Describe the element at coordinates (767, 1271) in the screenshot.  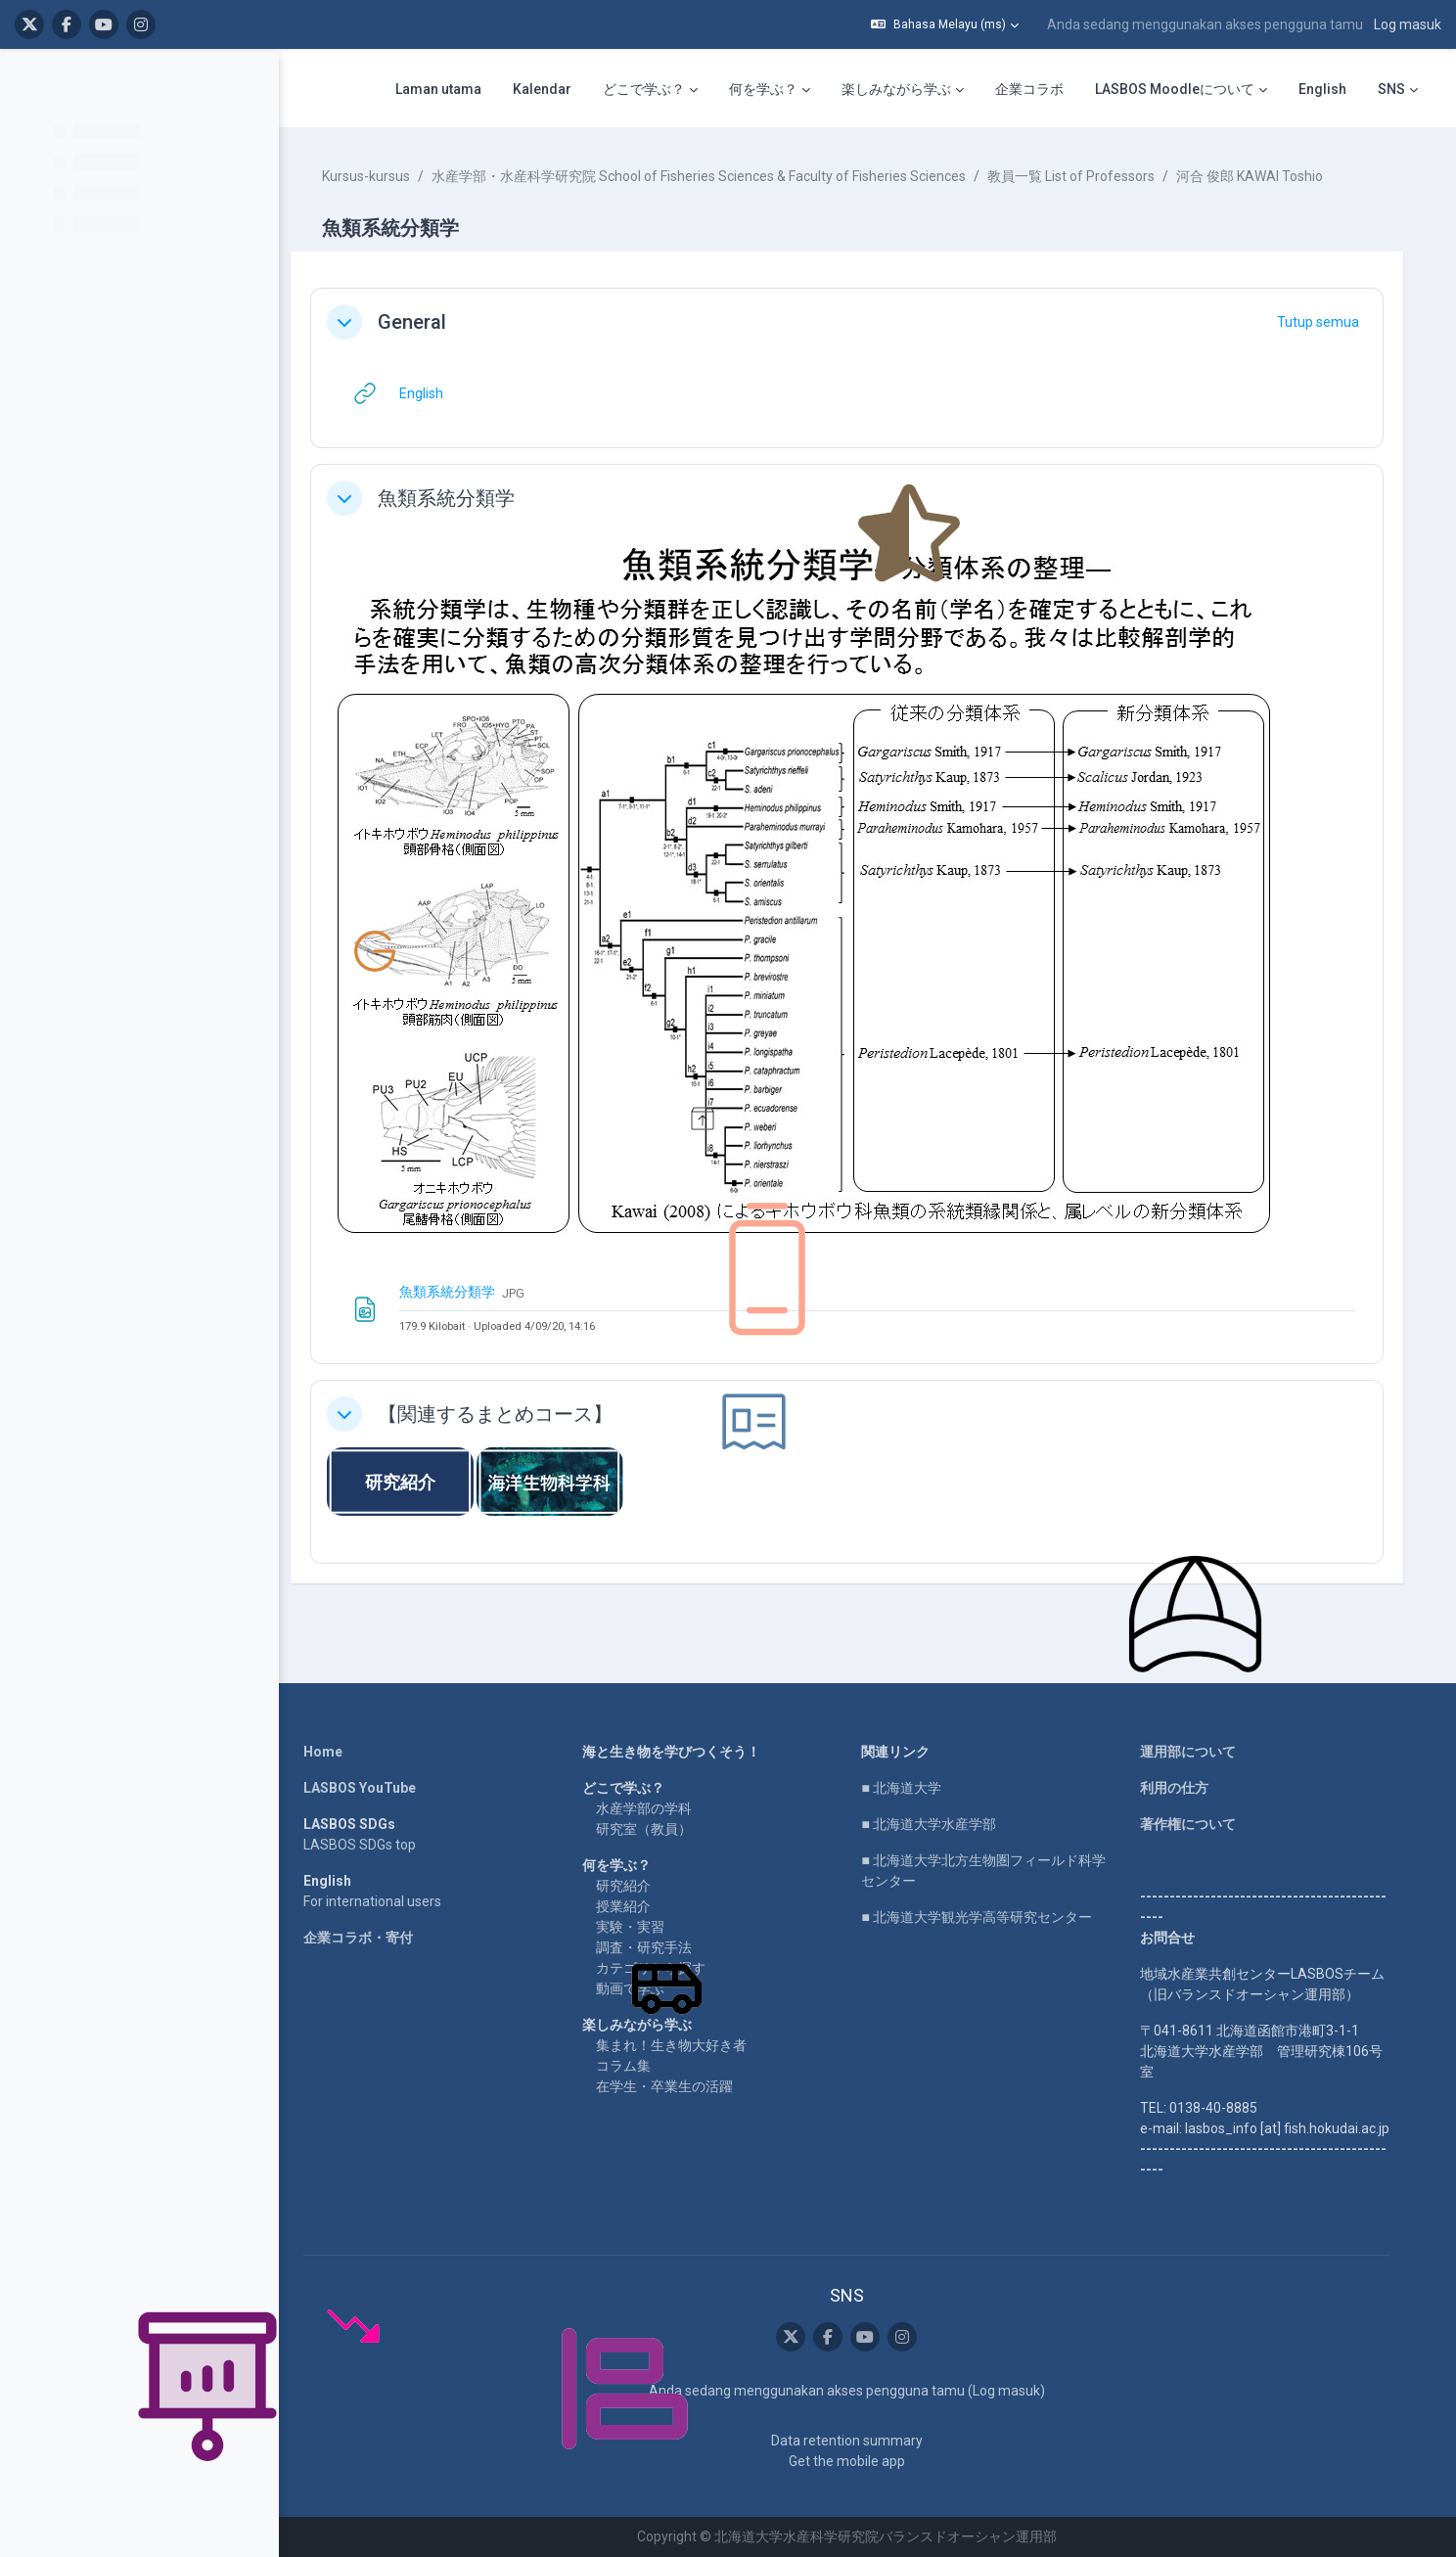
I see `indicates low battery status` at that location.